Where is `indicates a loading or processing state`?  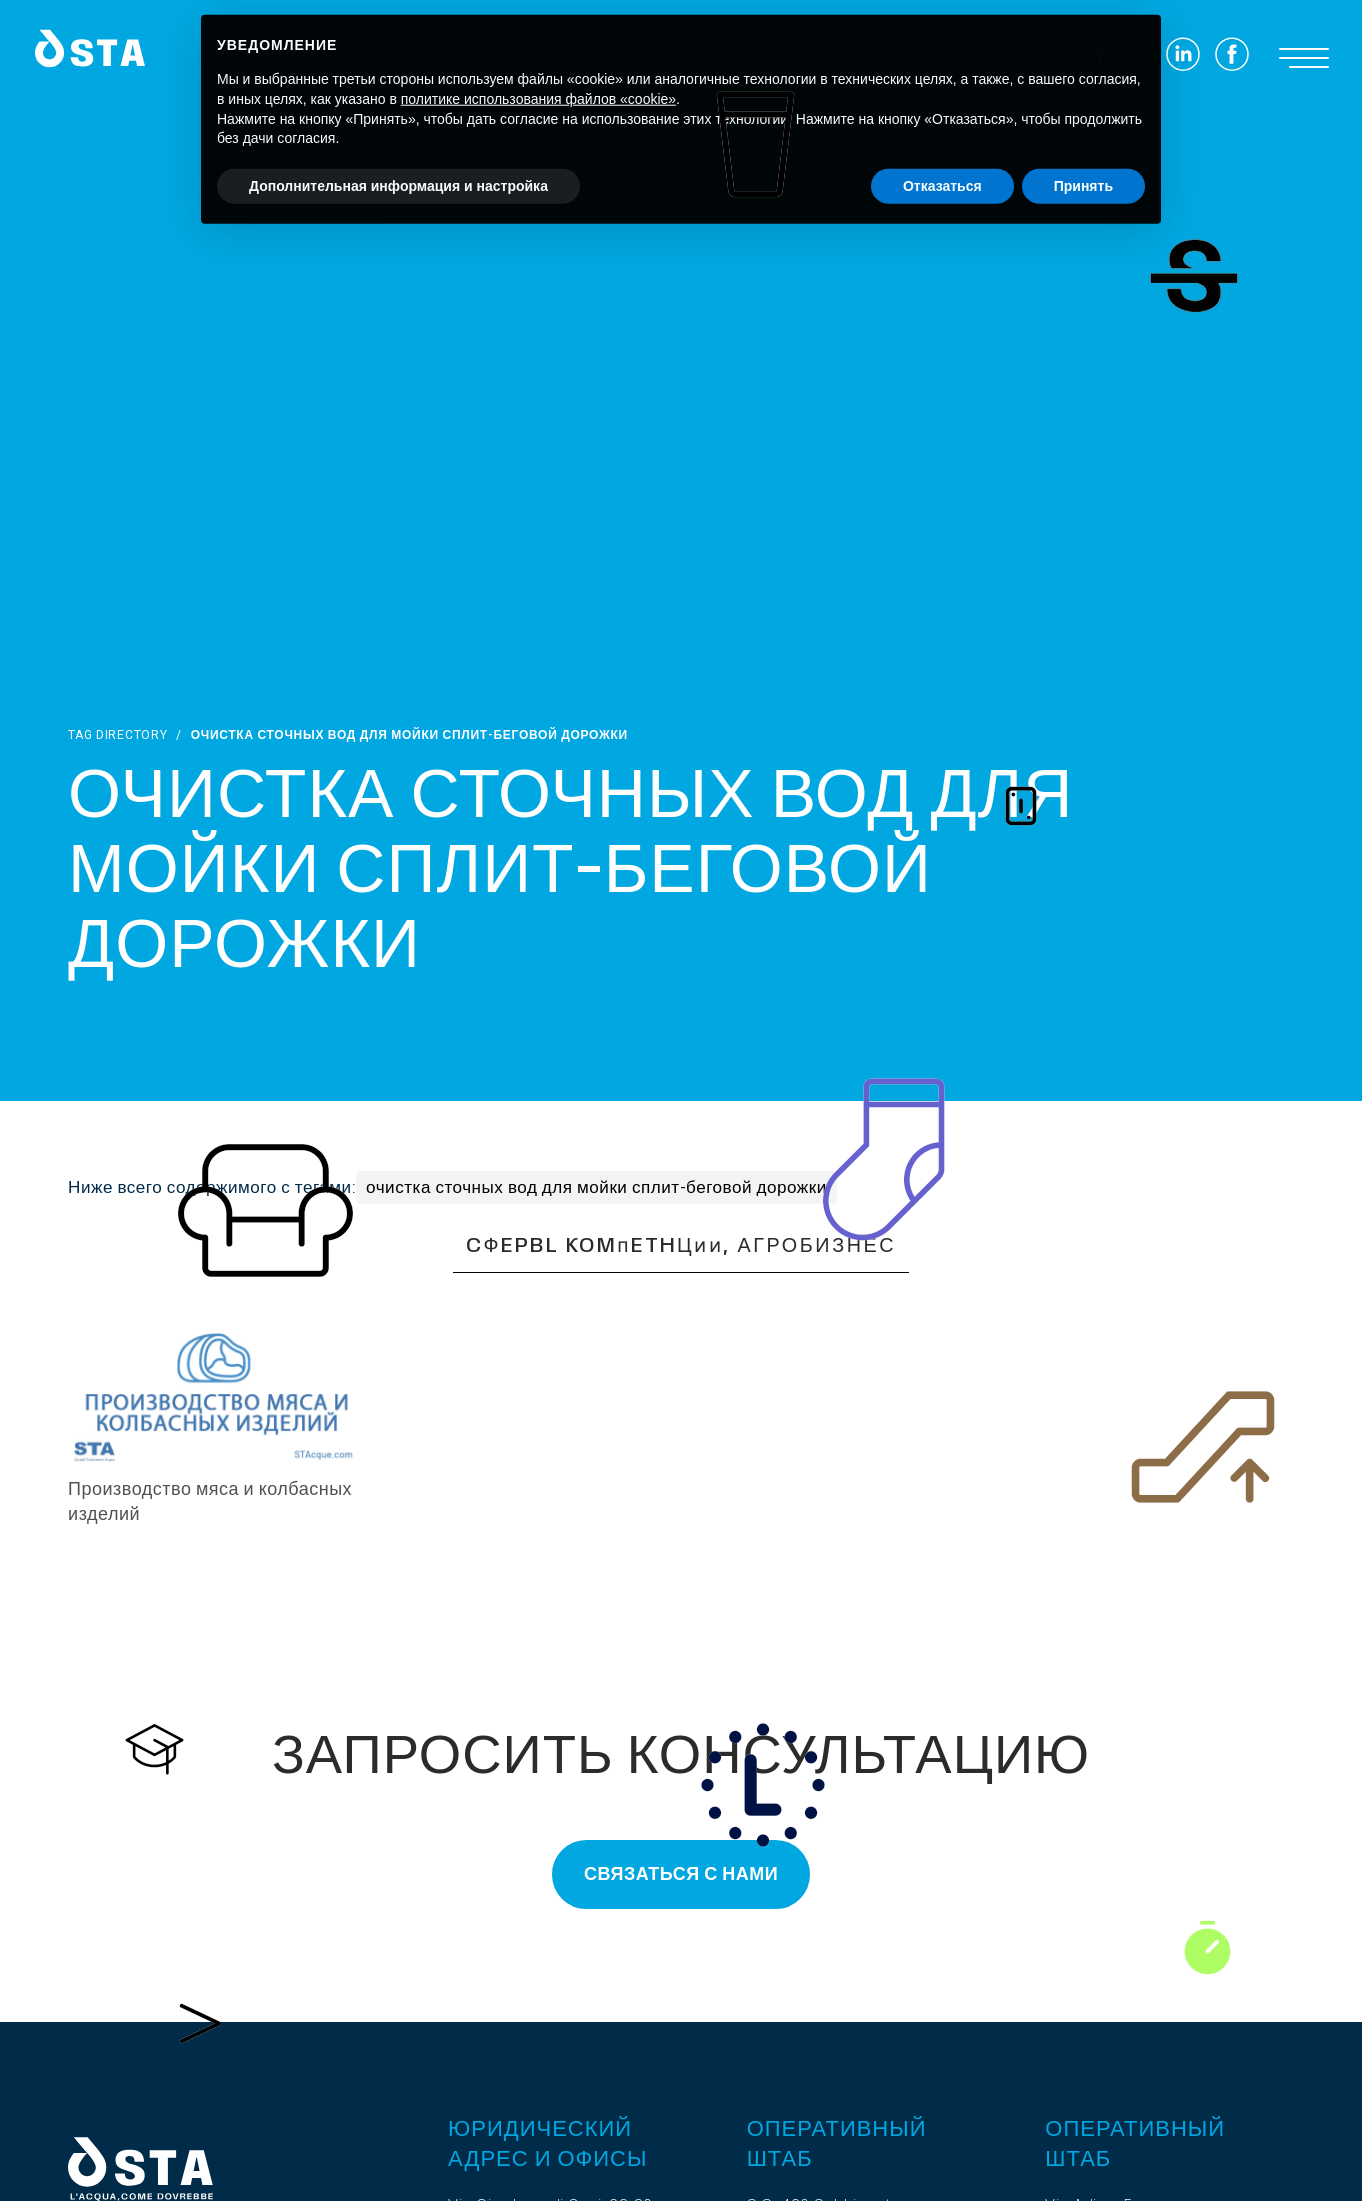
indicates a loading or processing state is located at coordinates (763, 1785).